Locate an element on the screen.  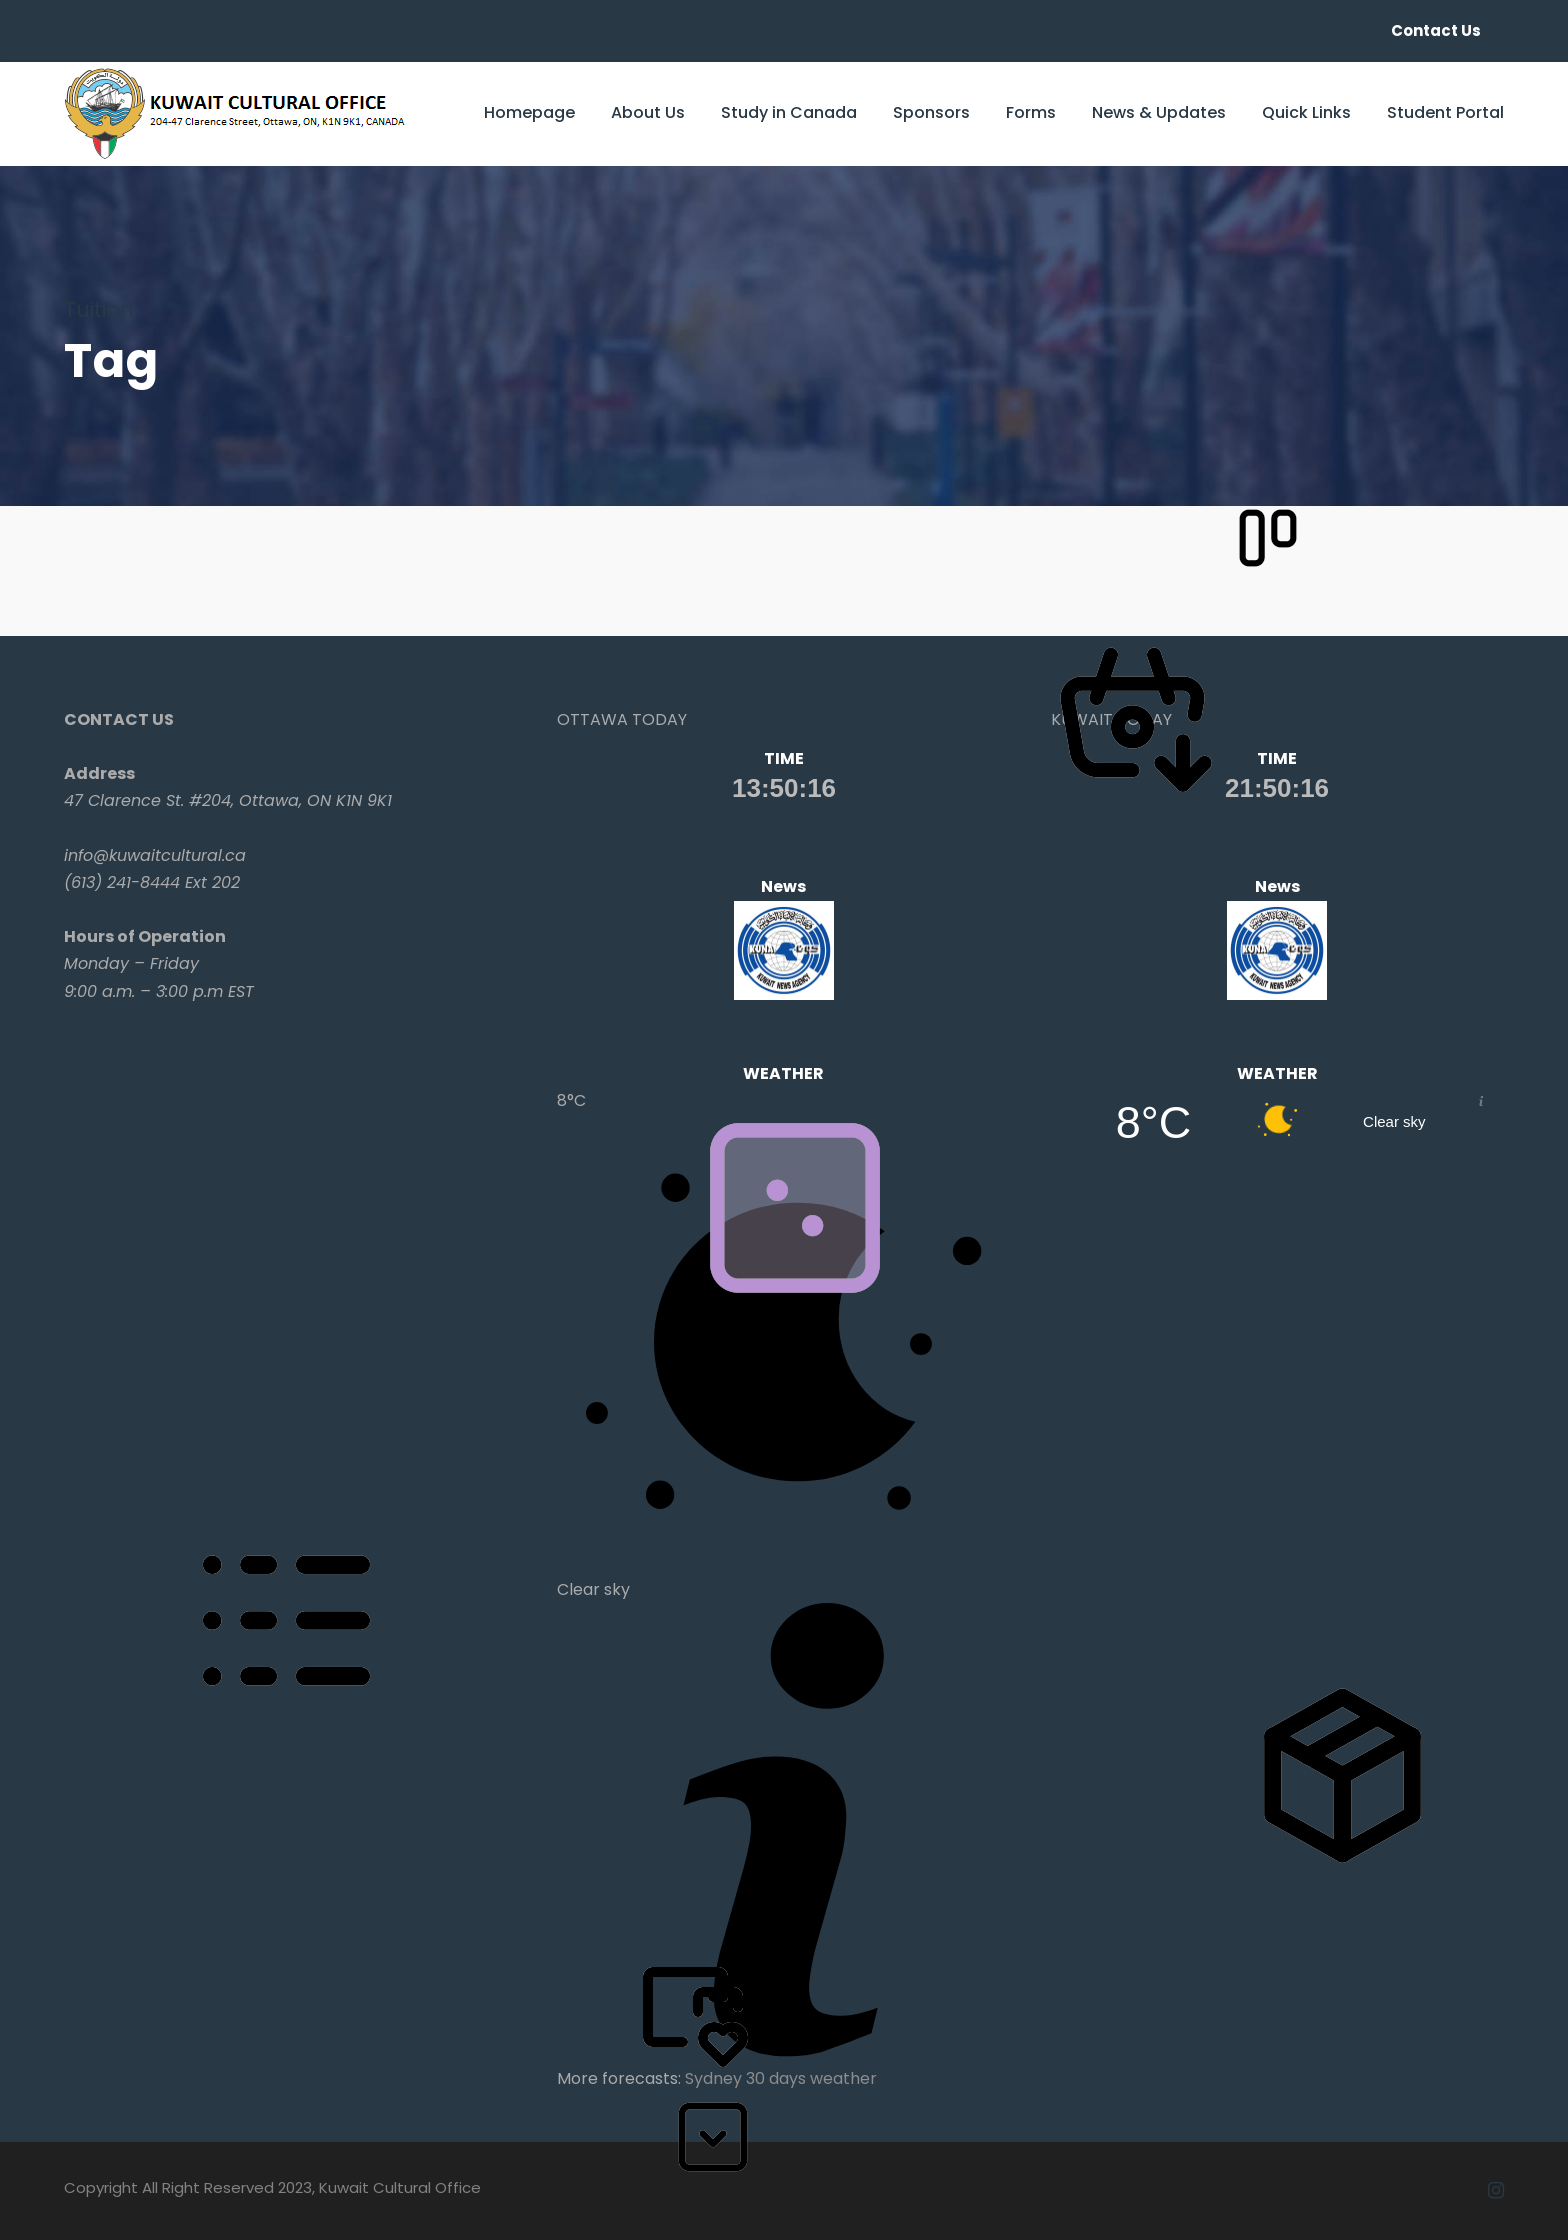
download items from your shopping basket is located at coordinates (1132, 712).